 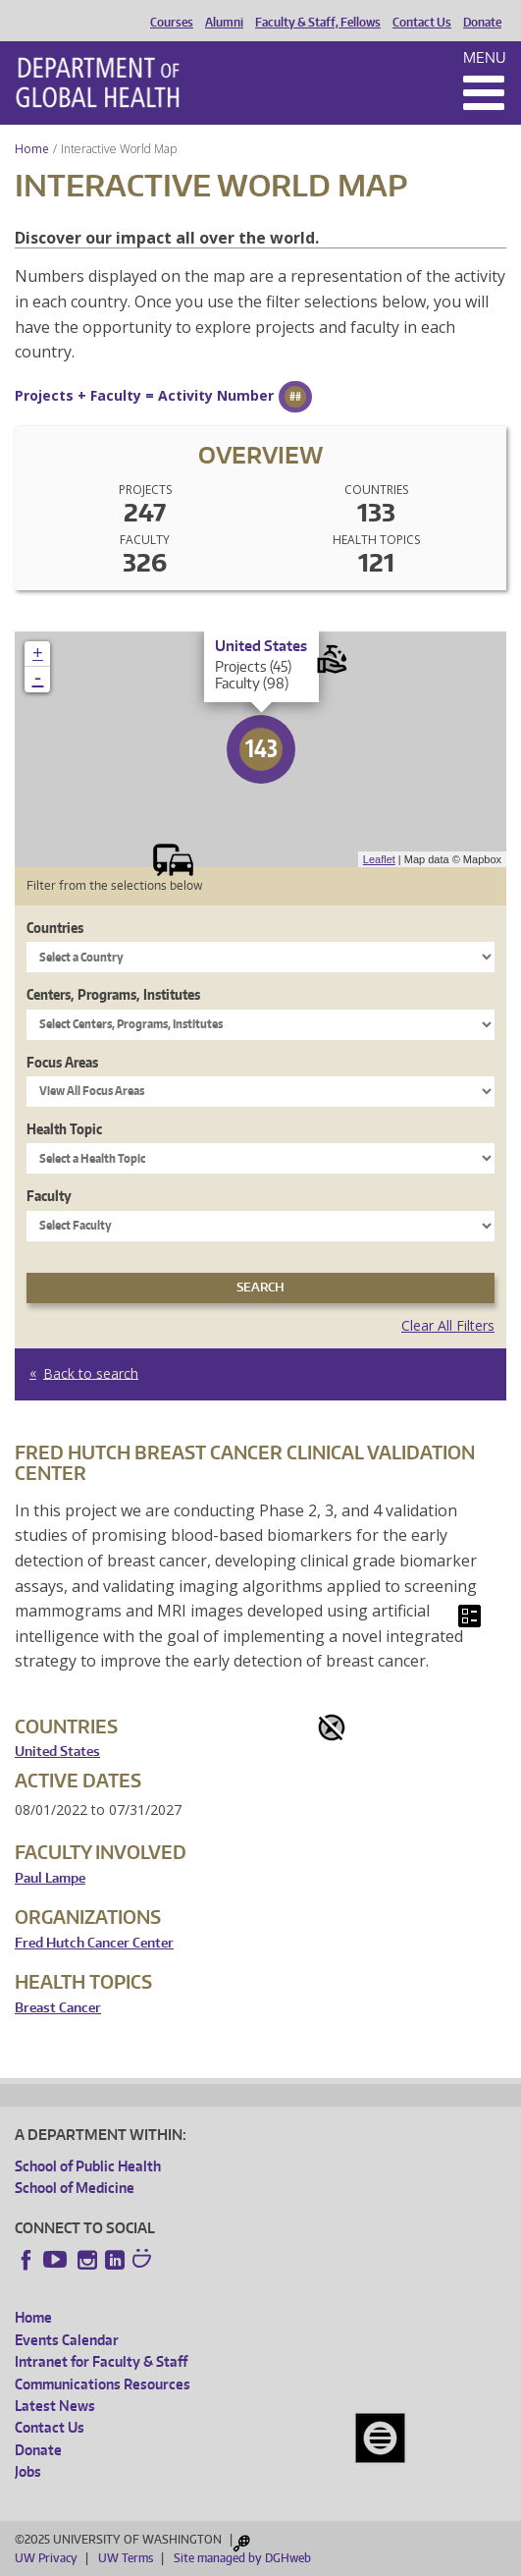 What do you see at coordinates (380, 2438) in the screenshot?
I see `access heating, ventilation, and air conditioning controls` at bounding box center [380, 2438].